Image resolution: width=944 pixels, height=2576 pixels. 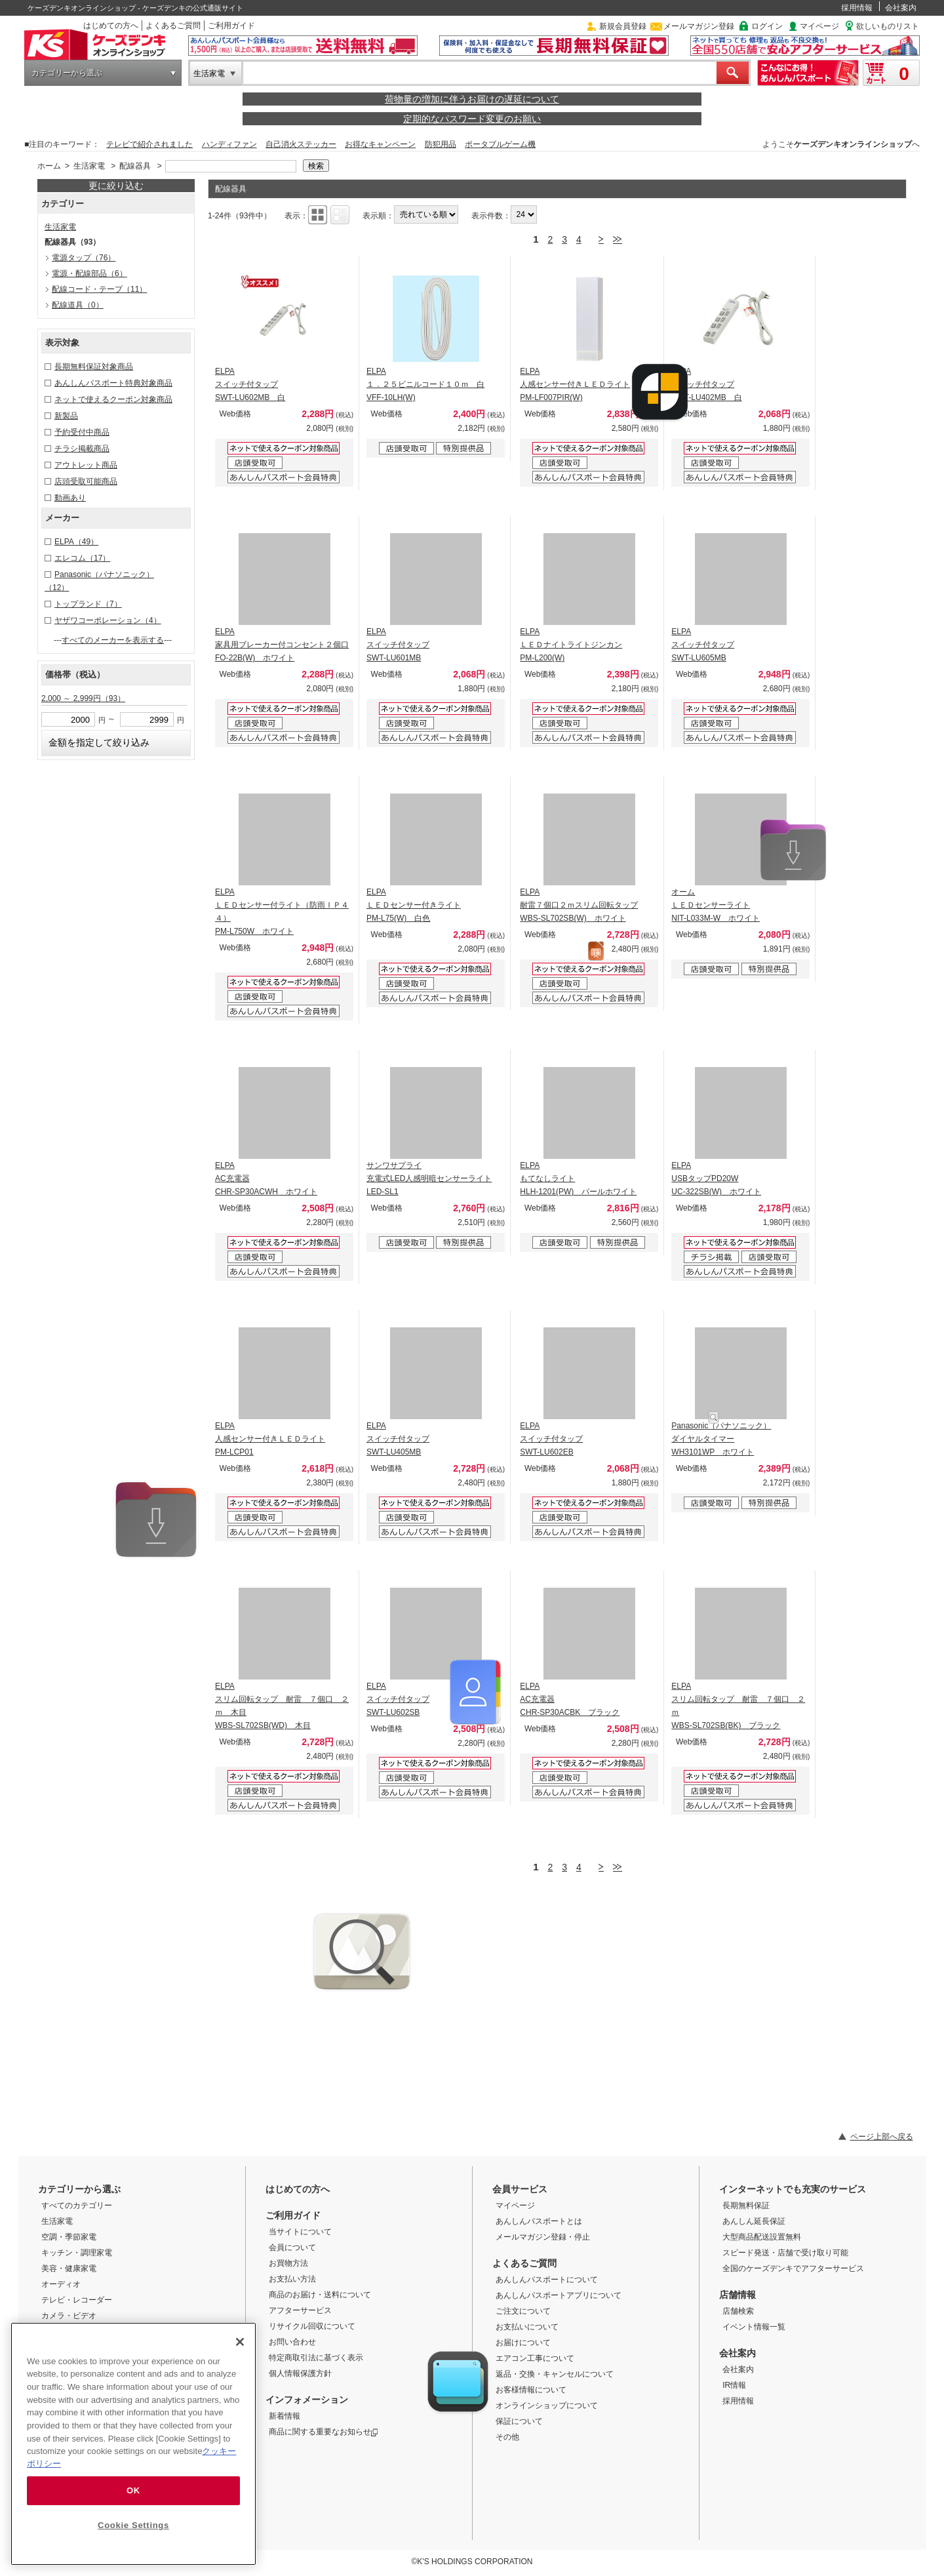 What do you see at coordinates (659, 392) in the screenshot?
I see `launch shapez 2 game` at bounding box center [659, 392].